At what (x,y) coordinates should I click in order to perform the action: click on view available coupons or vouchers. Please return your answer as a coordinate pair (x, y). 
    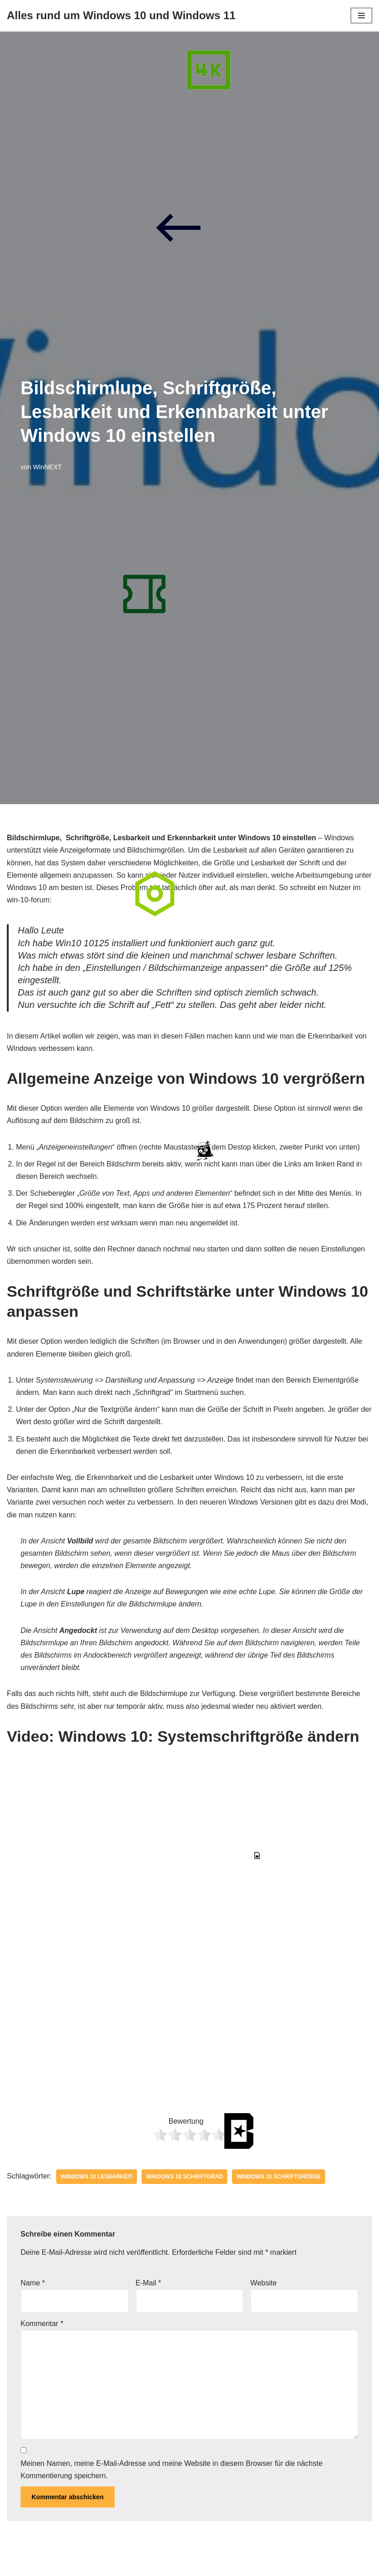
    Looking at the image, I should click on (144, 594).